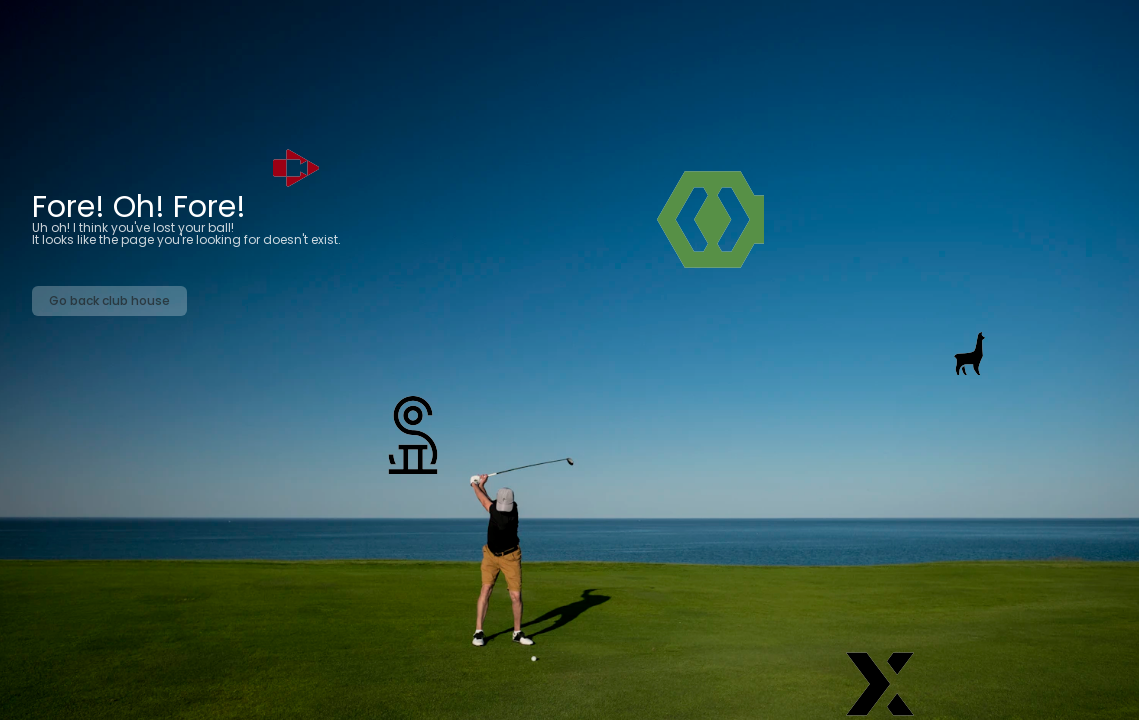 This screenshot has width=1139, height=720. What do you see at coordinates (413, 435) in the screenshot?
I see `simple icons brand logo` at bounding box center [413, 435].